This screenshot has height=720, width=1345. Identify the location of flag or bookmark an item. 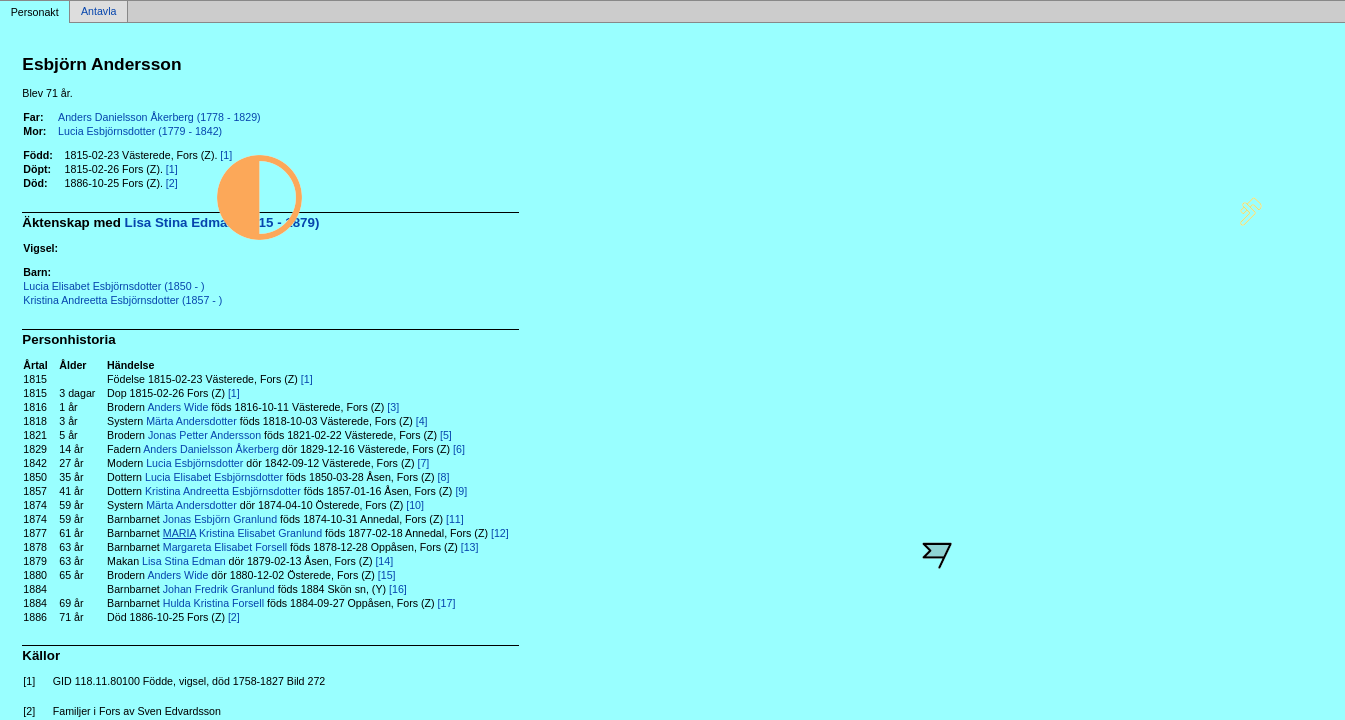
(936, 554).